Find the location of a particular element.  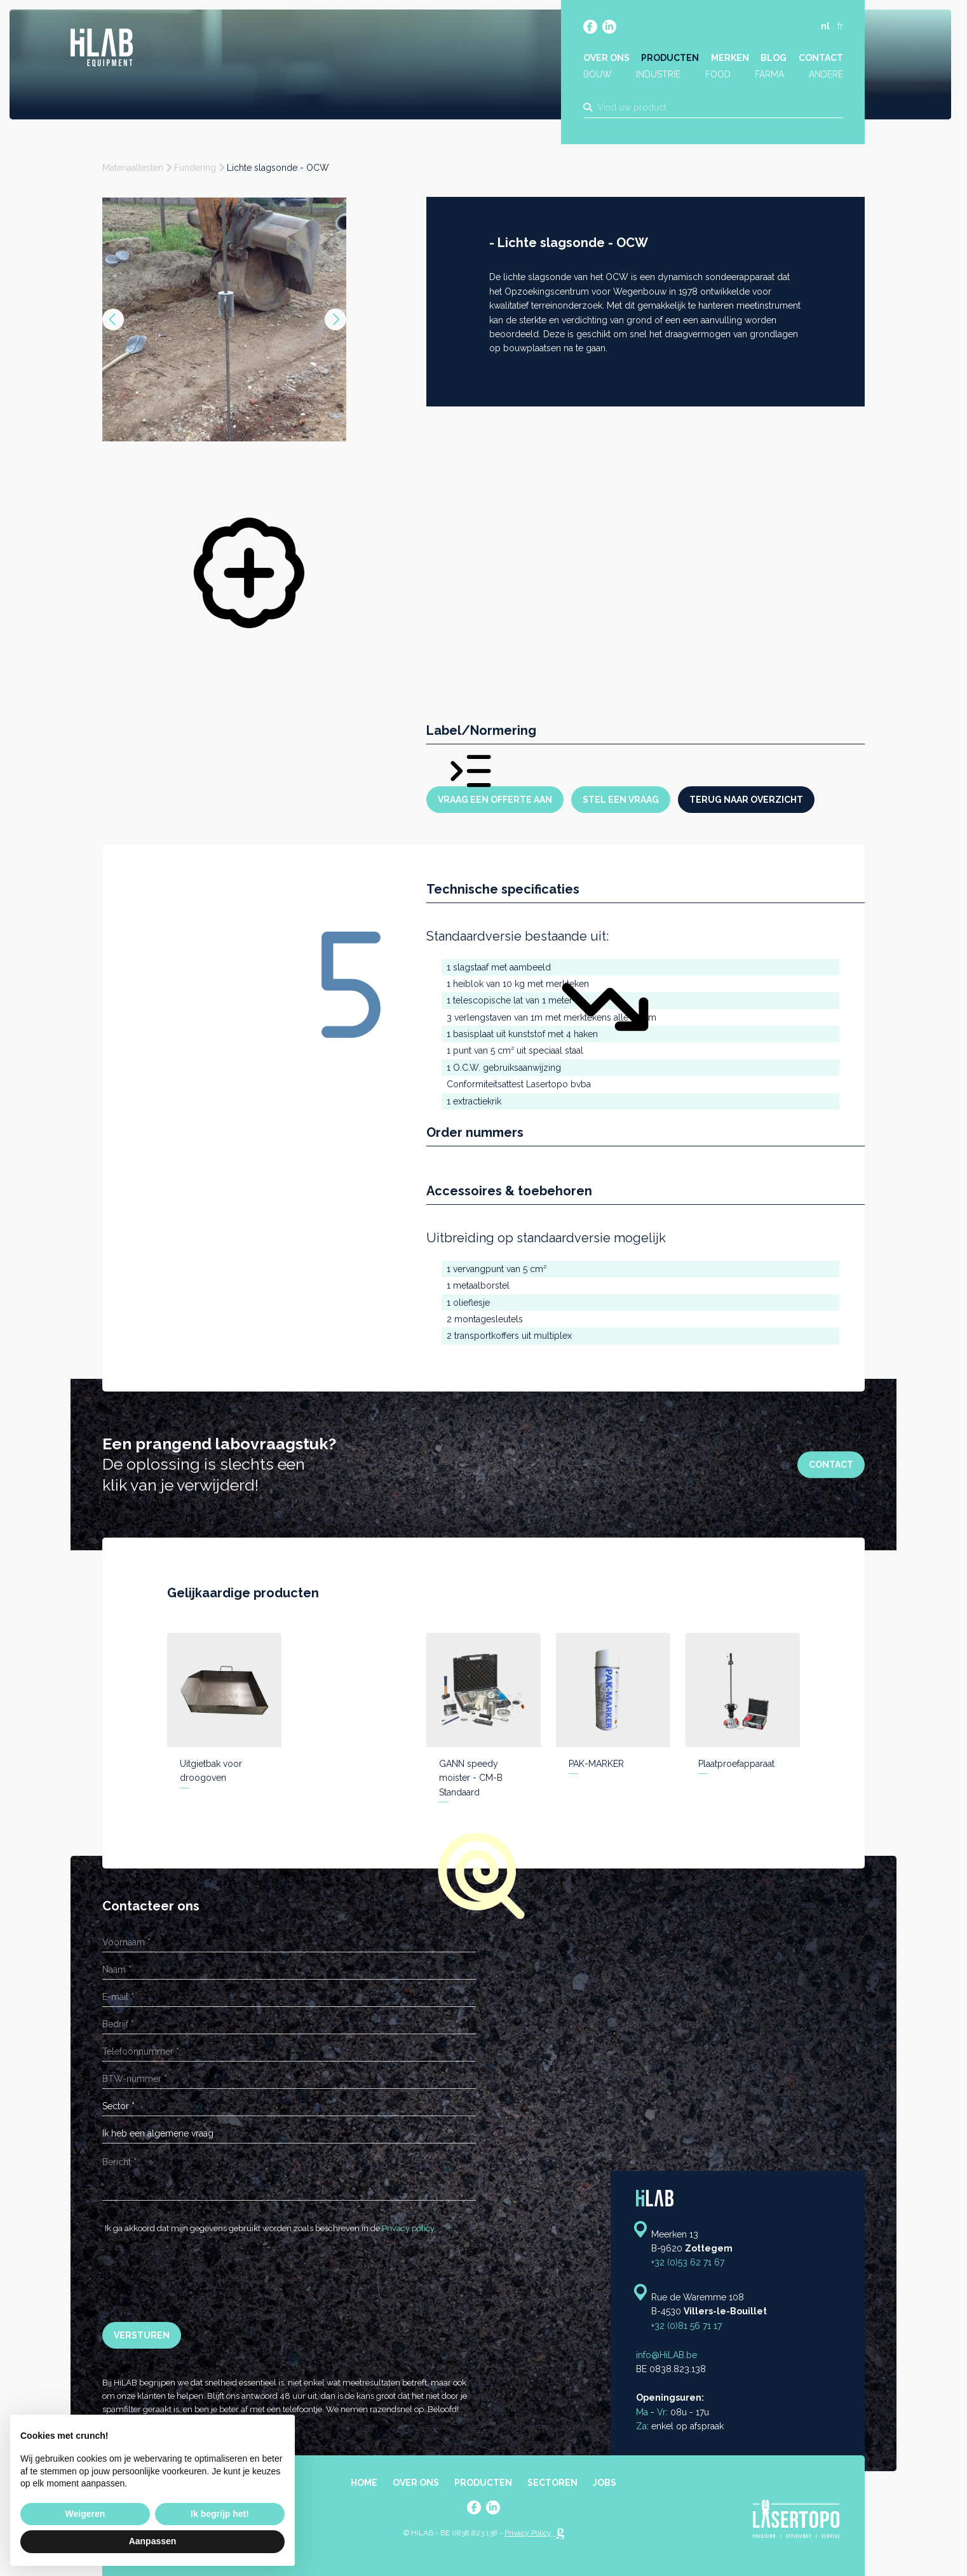

indicates a declining trend or decrease in value is located at coordinates (605, 1007).